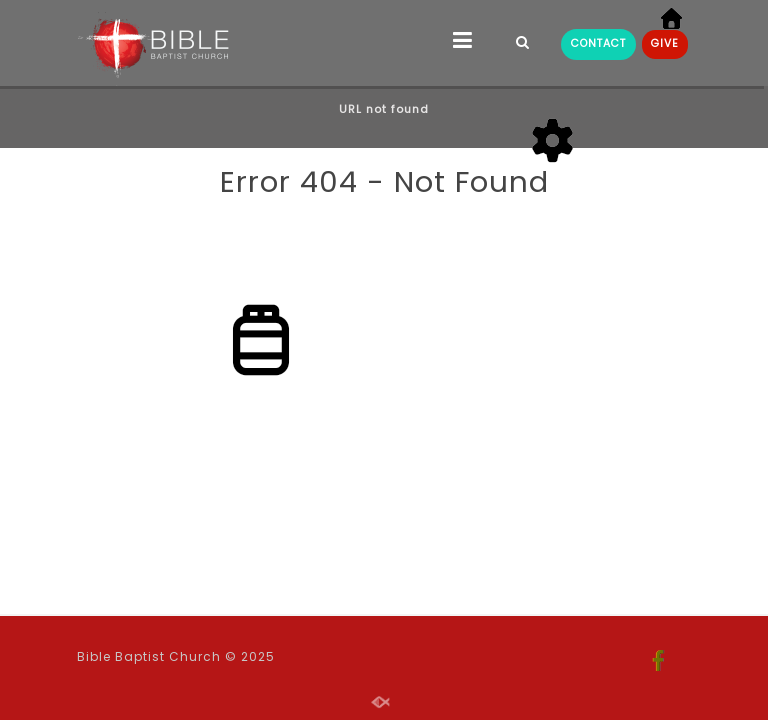  Describe the element at coordinates (671, 18) in the screenshot. I see `navigate to home screen` at that location.